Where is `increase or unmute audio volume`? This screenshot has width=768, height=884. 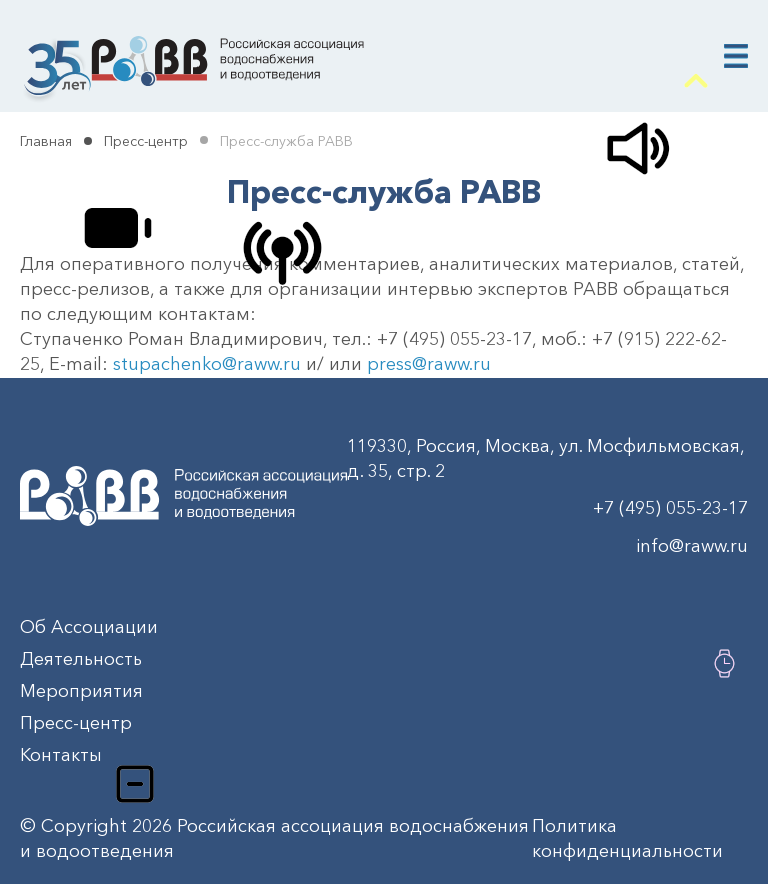 increase or unmute audio volume is located at coordinates (637, 148).